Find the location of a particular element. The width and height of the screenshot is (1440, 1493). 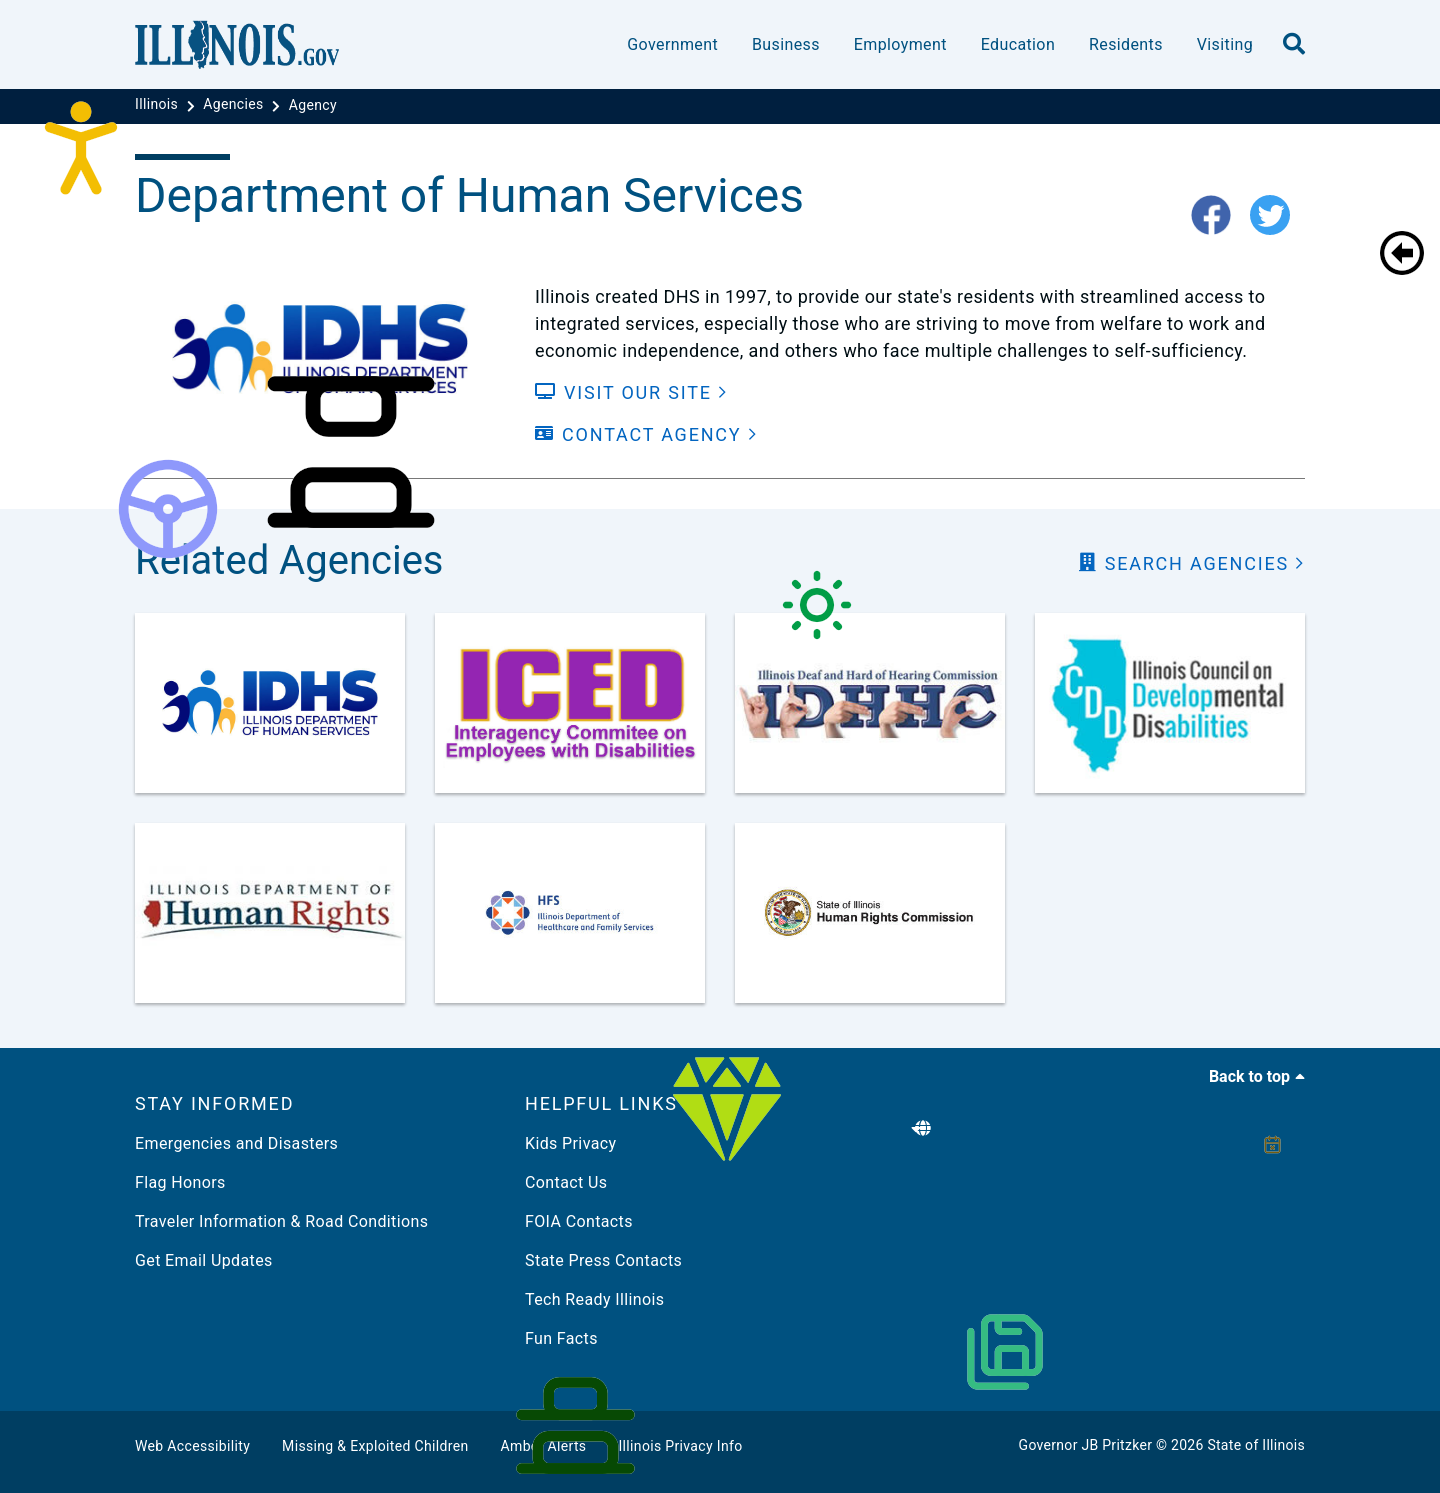

align elements to the bottom with equal vertical spacing is located at coordinates (575, 1425).